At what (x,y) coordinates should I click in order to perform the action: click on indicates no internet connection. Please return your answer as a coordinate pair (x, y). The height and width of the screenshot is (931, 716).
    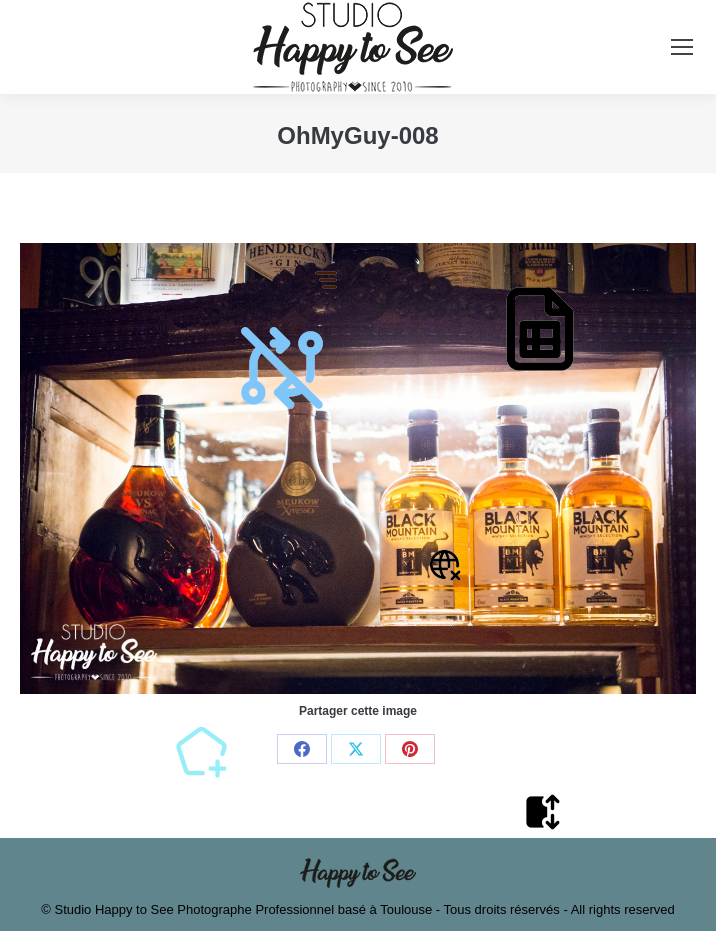
    Looking at the image, I should click on (444, 564).